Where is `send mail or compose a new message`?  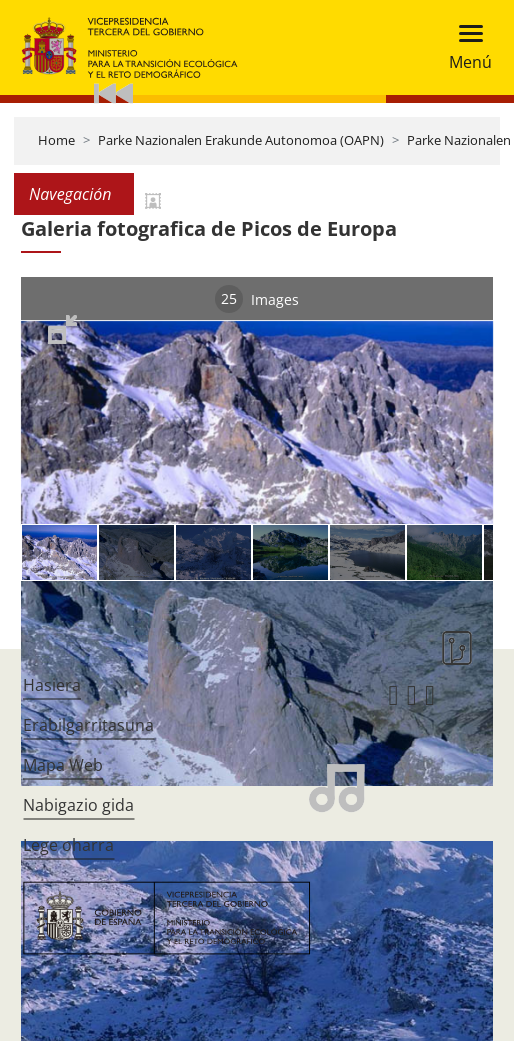
send mail or compose a new message is located at coordinates (152, 201).